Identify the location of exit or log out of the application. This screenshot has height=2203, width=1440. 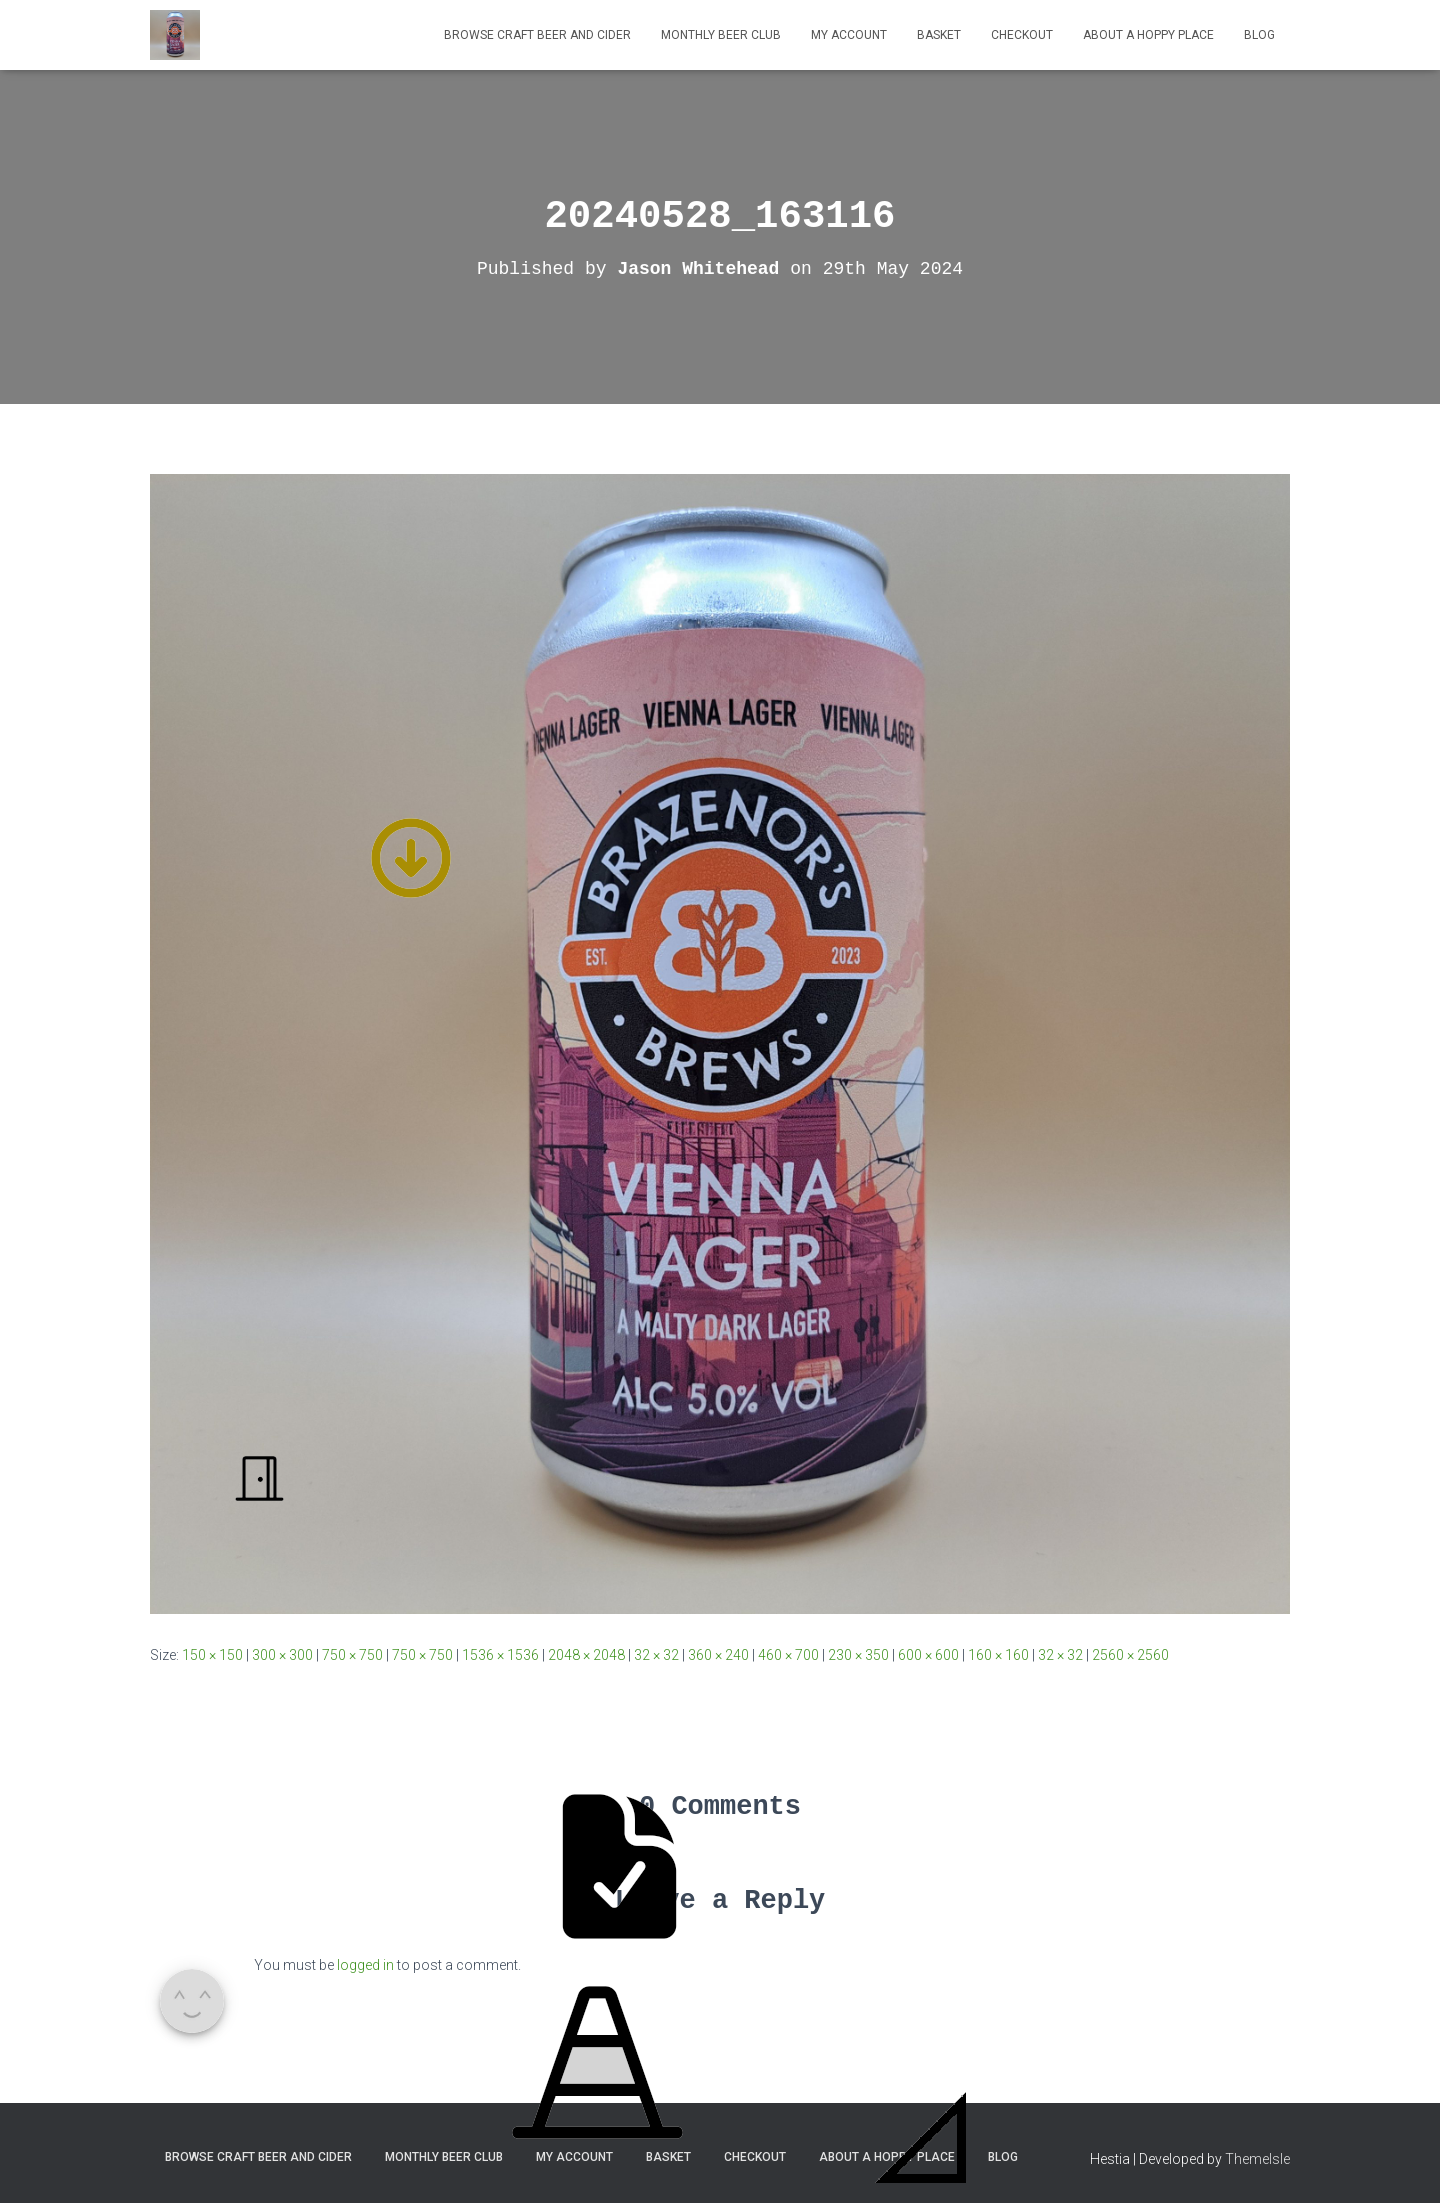
(259, 1478).